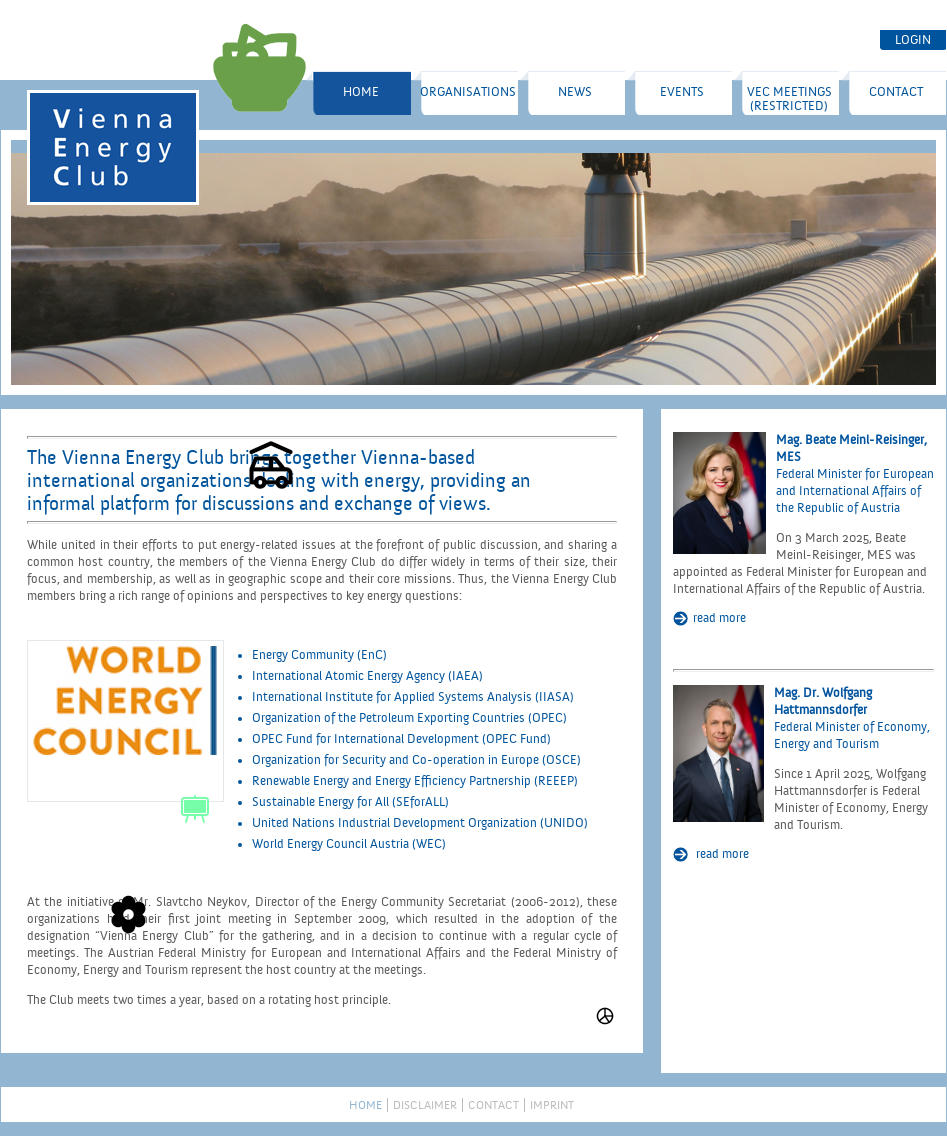 Image resolution: width=947 pixels, height=1136 pixels. I want to click on view healthy meal options, so click(259, 65).